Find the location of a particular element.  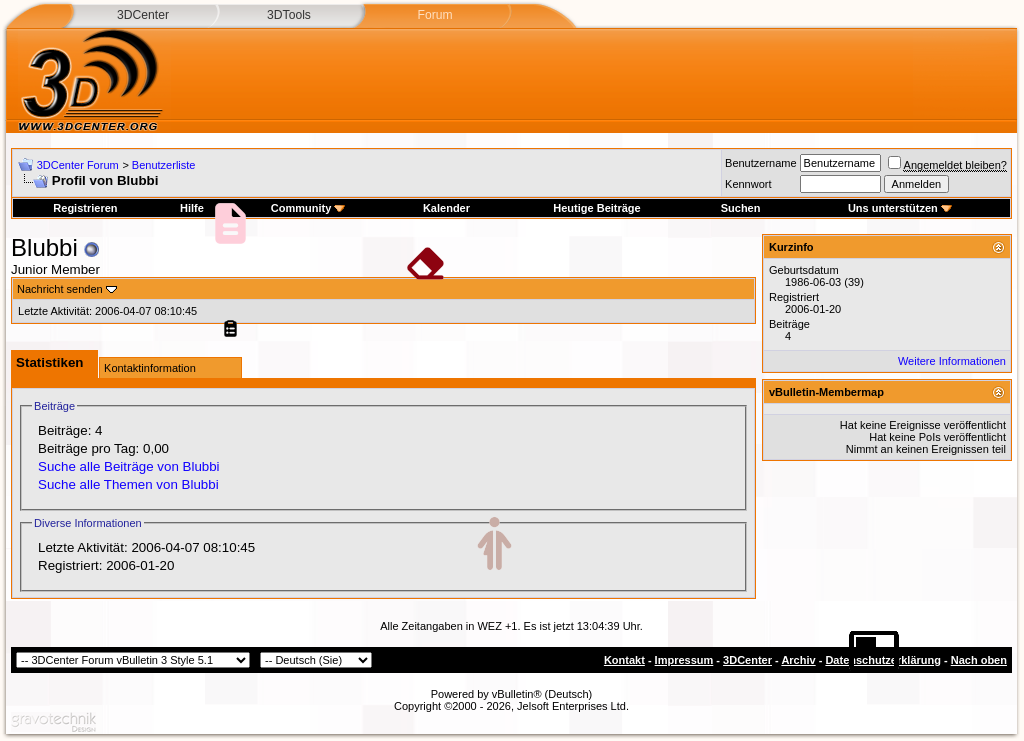

indicates a gender-neutral or all-gender restroom is located at coordinates (494, 543).